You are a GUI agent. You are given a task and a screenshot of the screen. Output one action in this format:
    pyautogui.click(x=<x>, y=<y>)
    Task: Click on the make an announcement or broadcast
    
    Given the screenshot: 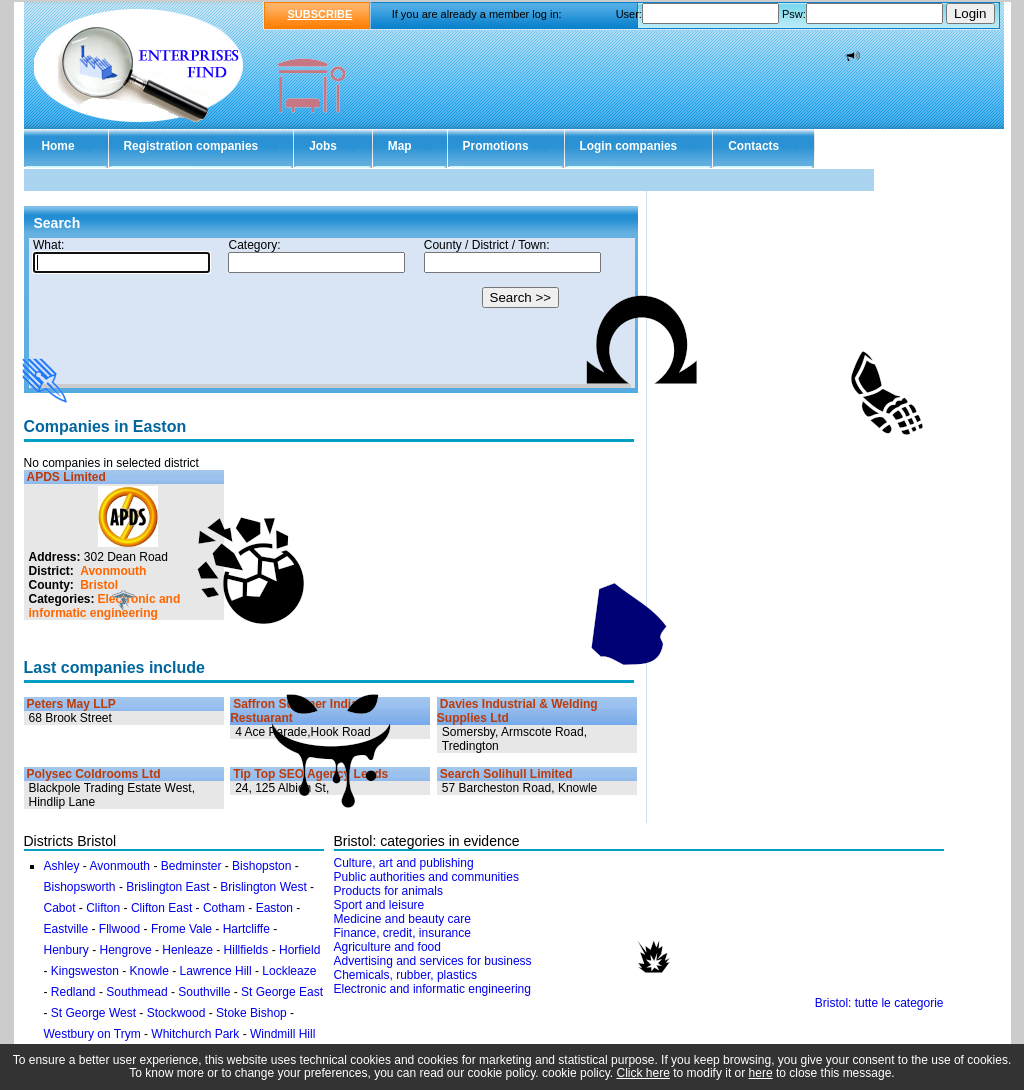 What is the action you would take?
    pyautogui.click(x=852, y=55)
    